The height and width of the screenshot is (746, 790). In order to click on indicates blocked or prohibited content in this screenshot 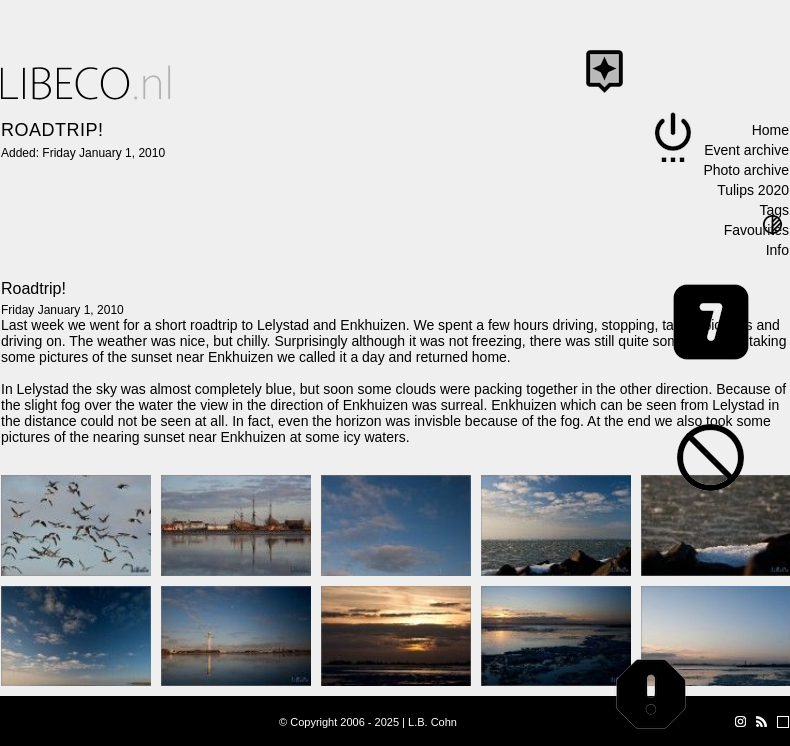, I will do `click(710, 457)`.